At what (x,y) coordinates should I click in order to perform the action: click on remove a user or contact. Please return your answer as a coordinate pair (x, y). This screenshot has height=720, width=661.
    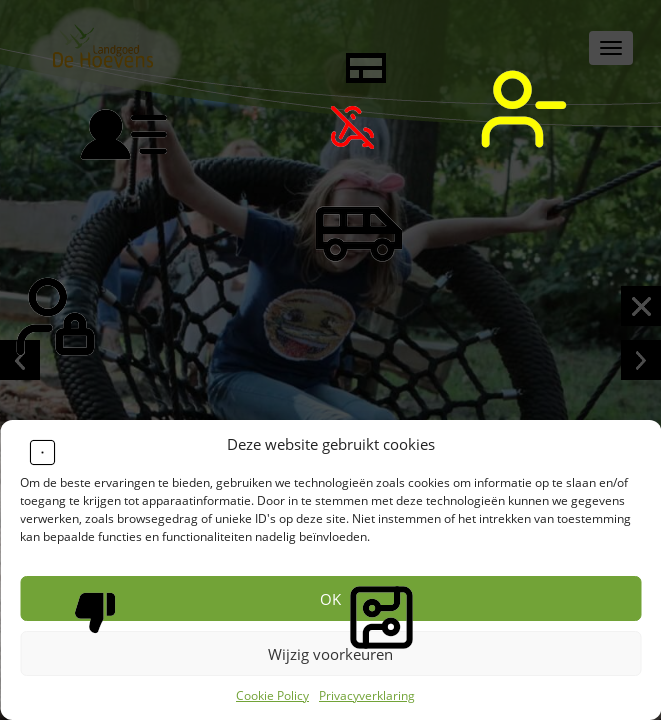
    Looking at the image, I should click on (524, 109).